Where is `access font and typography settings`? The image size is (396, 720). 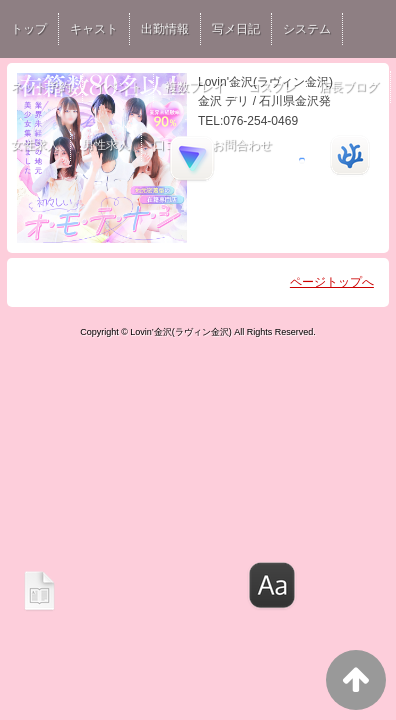 access font and typography settings is located at coordinates (272, 586).